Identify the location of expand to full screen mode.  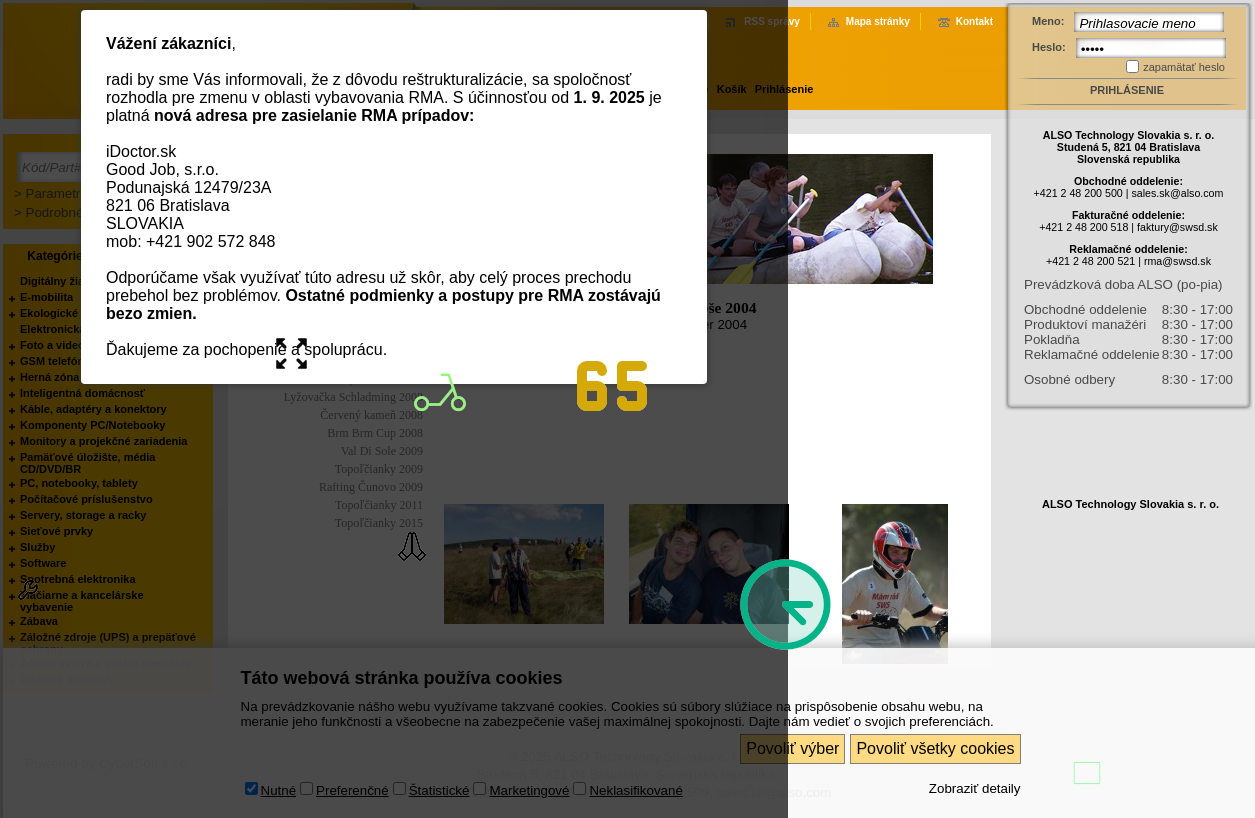
(291, 353).